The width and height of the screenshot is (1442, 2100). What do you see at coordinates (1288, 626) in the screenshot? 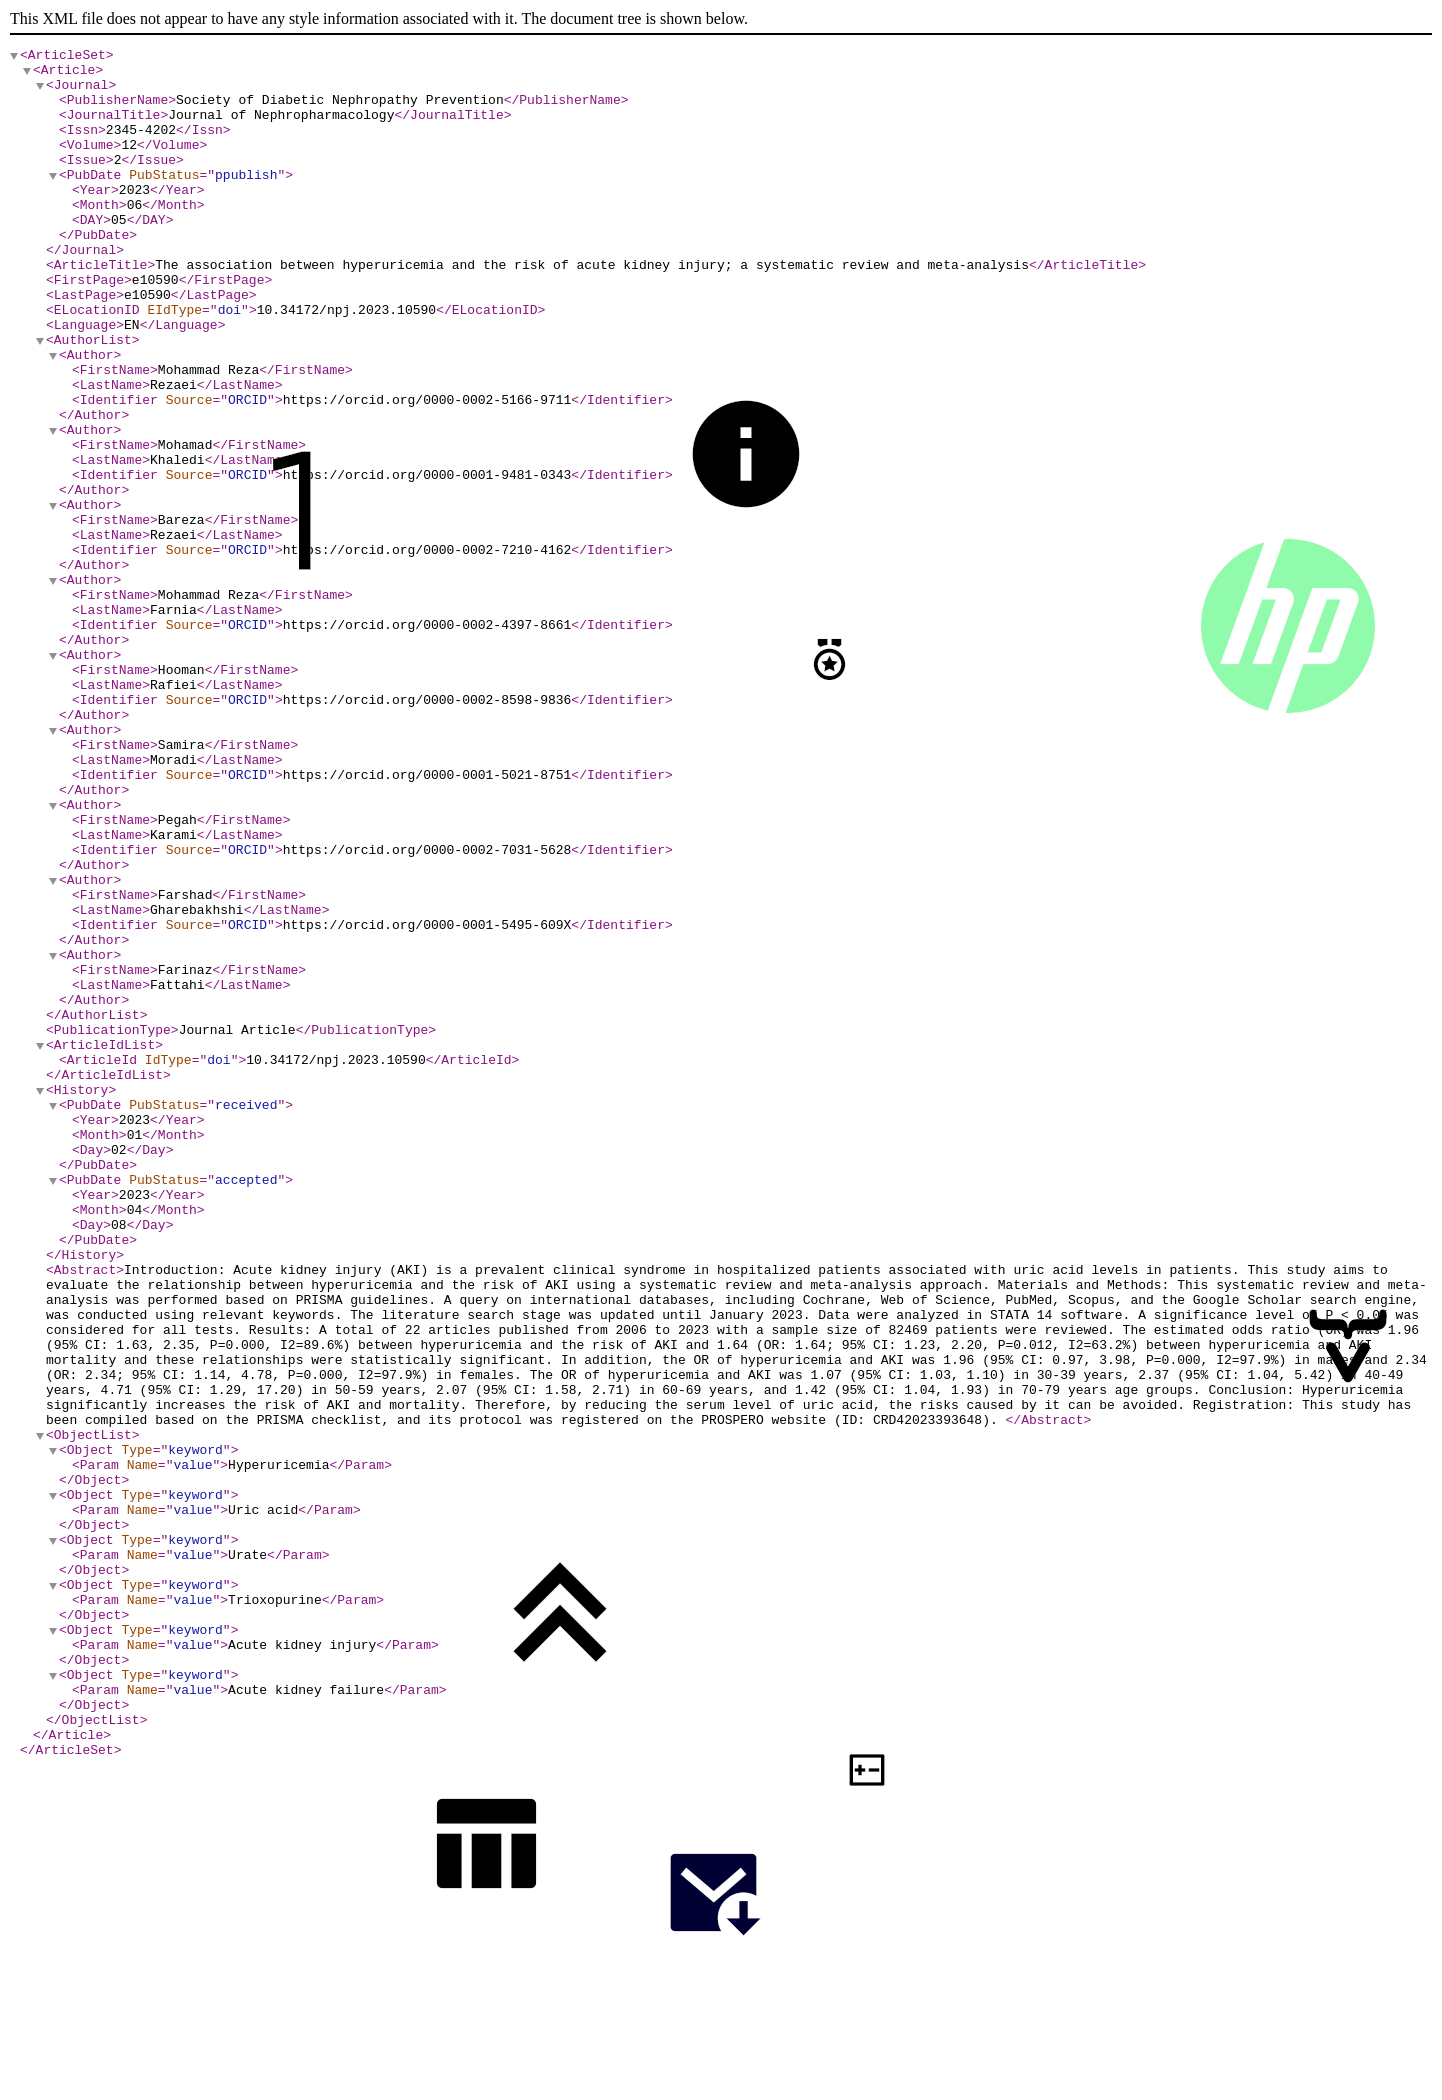
I see `HP brand logo` at bounding box center [1288, 626].